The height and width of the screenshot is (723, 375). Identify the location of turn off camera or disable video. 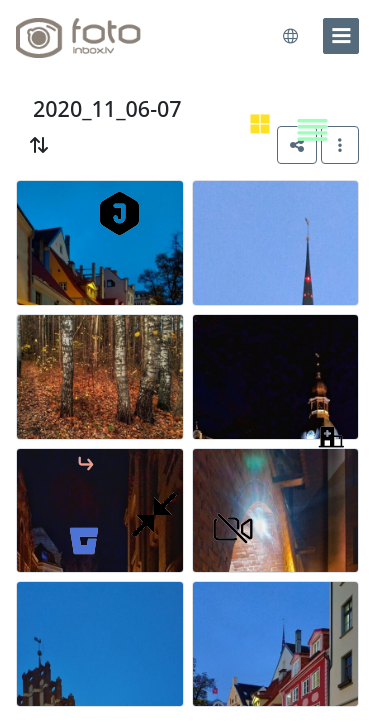
(233, 529).